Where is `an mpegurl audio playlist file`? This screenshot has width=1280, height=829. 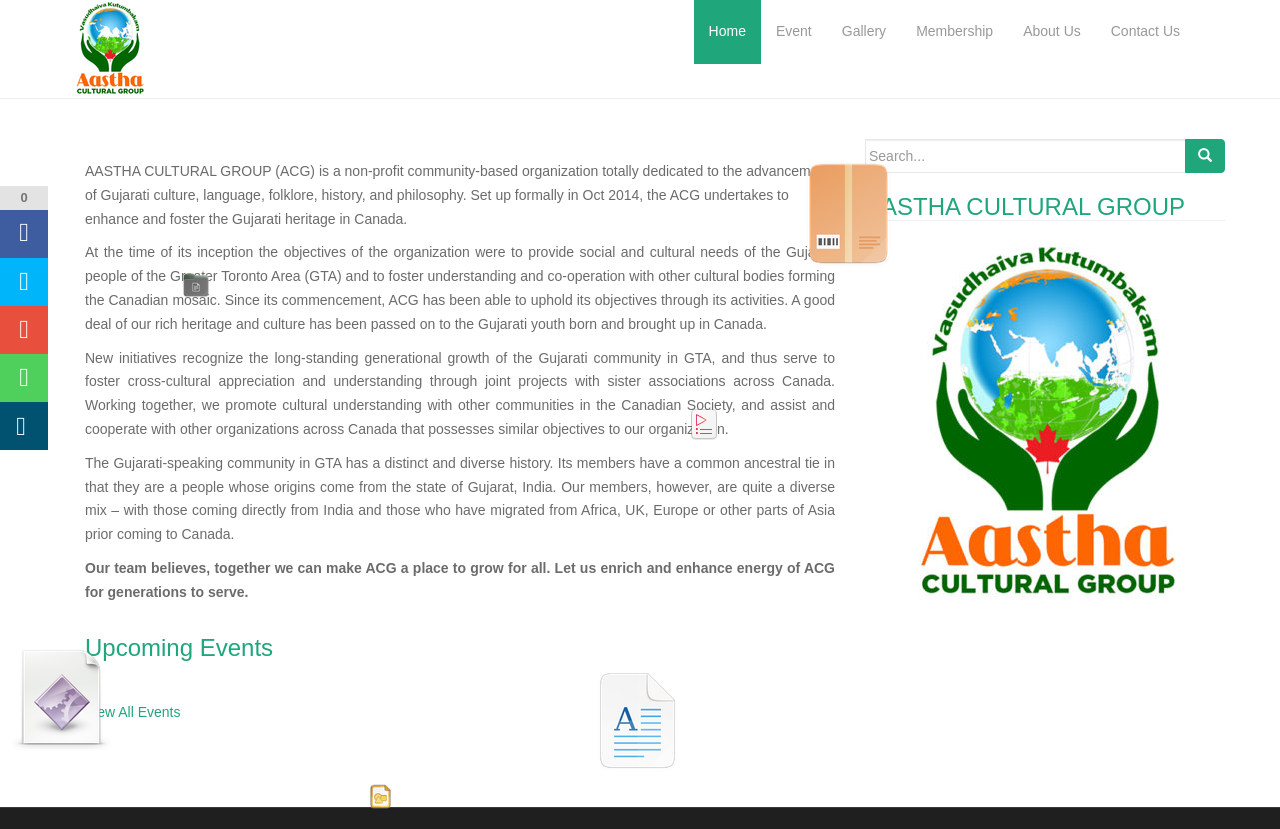
an mpegurl audio playlist file is located at coordinates (704, 424).